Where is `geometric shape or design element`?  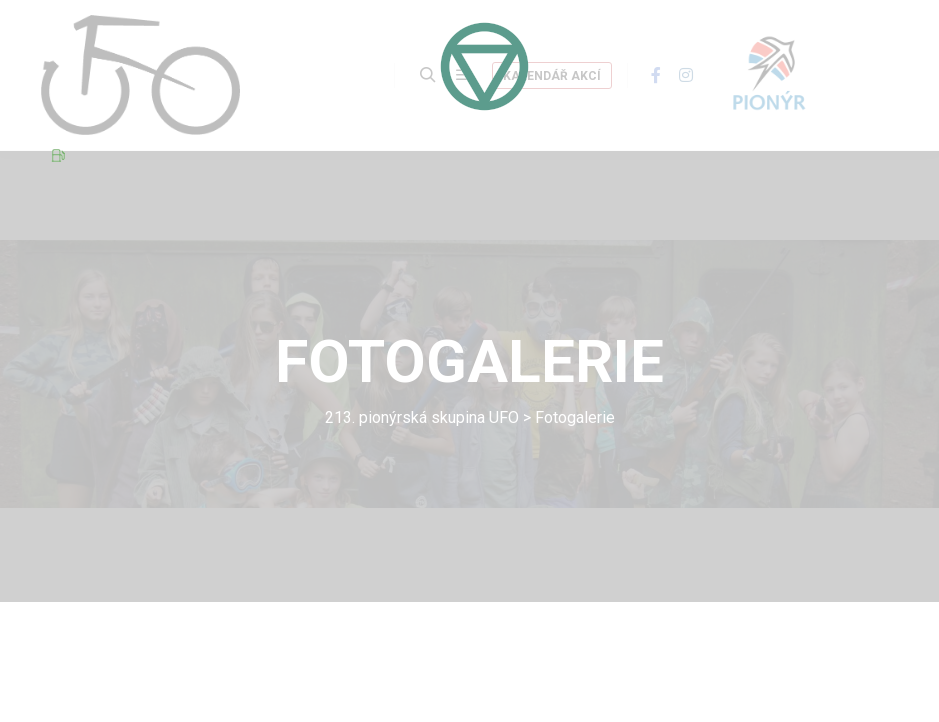
geometric shape or design element is located at coordinates (484, 66).